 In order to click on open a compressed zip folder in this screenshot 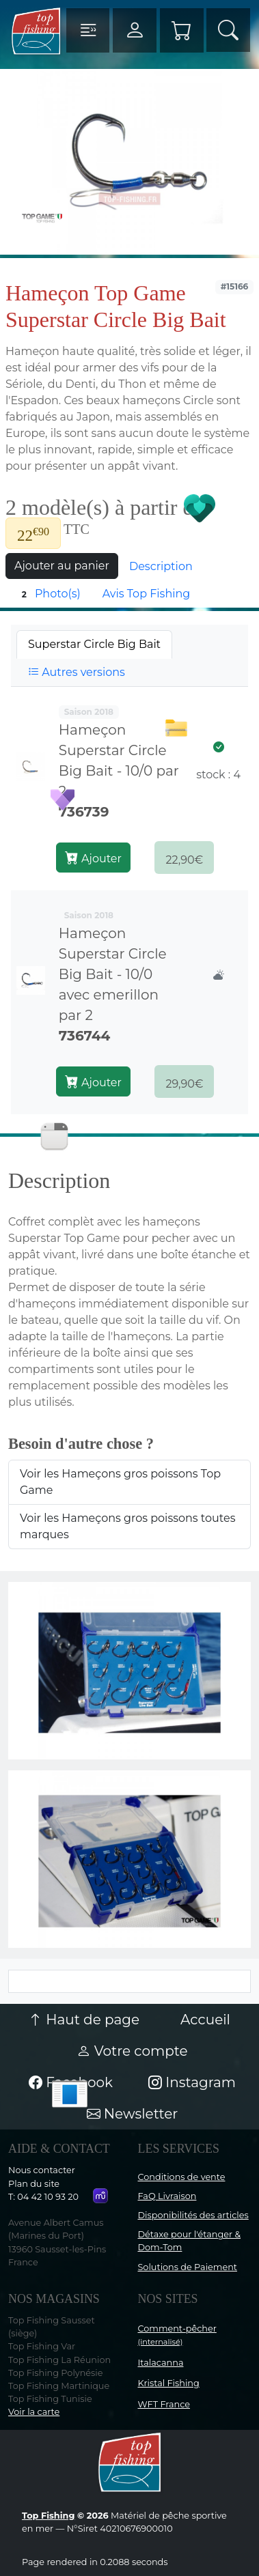, I will do `click(176, 728)`.